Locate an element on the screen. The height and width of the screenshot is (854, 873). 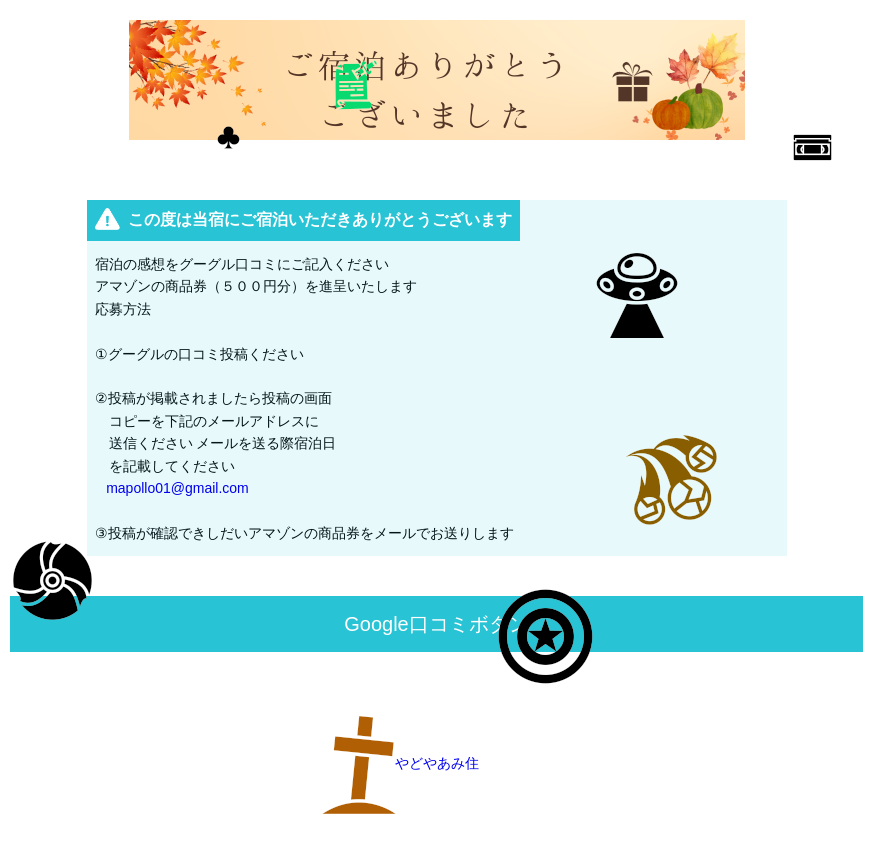
fire attack or spell ability in a game is located at coordinates (669, 478).